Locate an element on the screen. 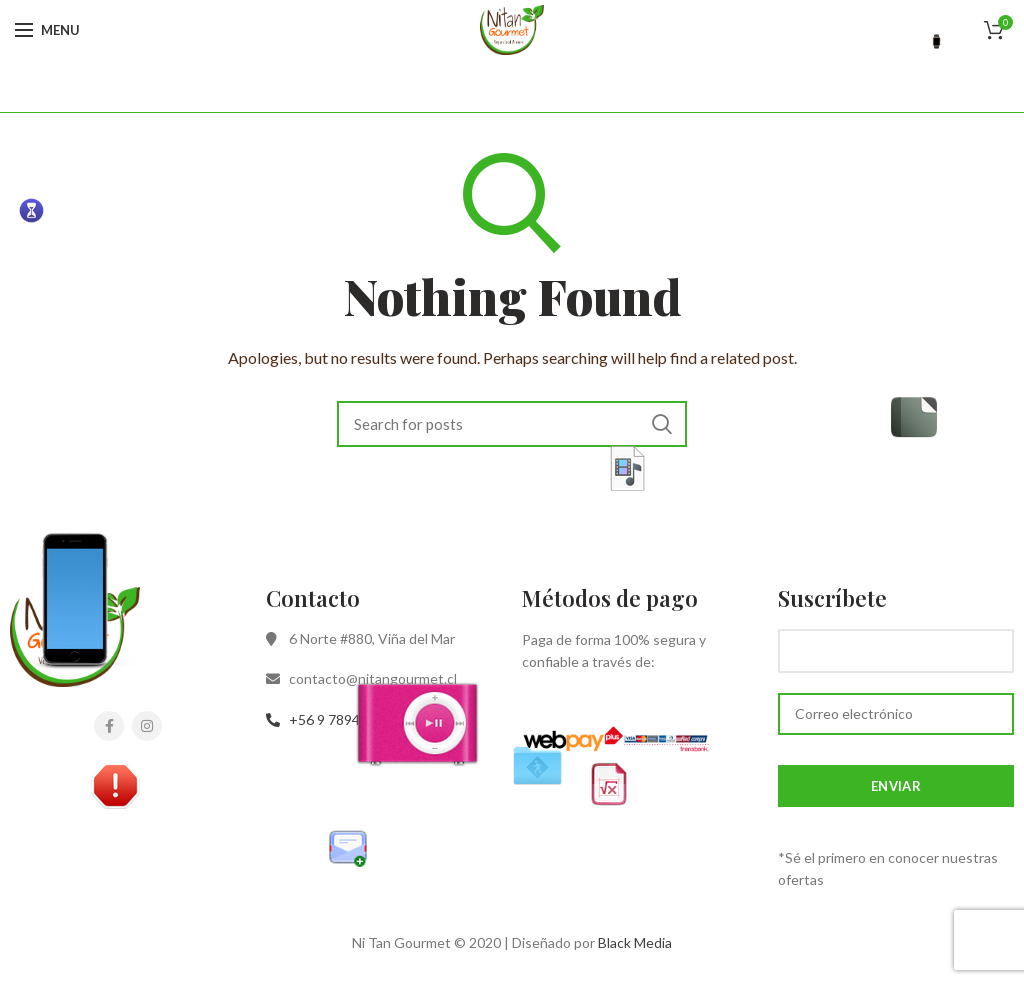 The width and height of the screenshot is (1024, 984). open a media file containing audio or video content is located at coordinates (627, 468).